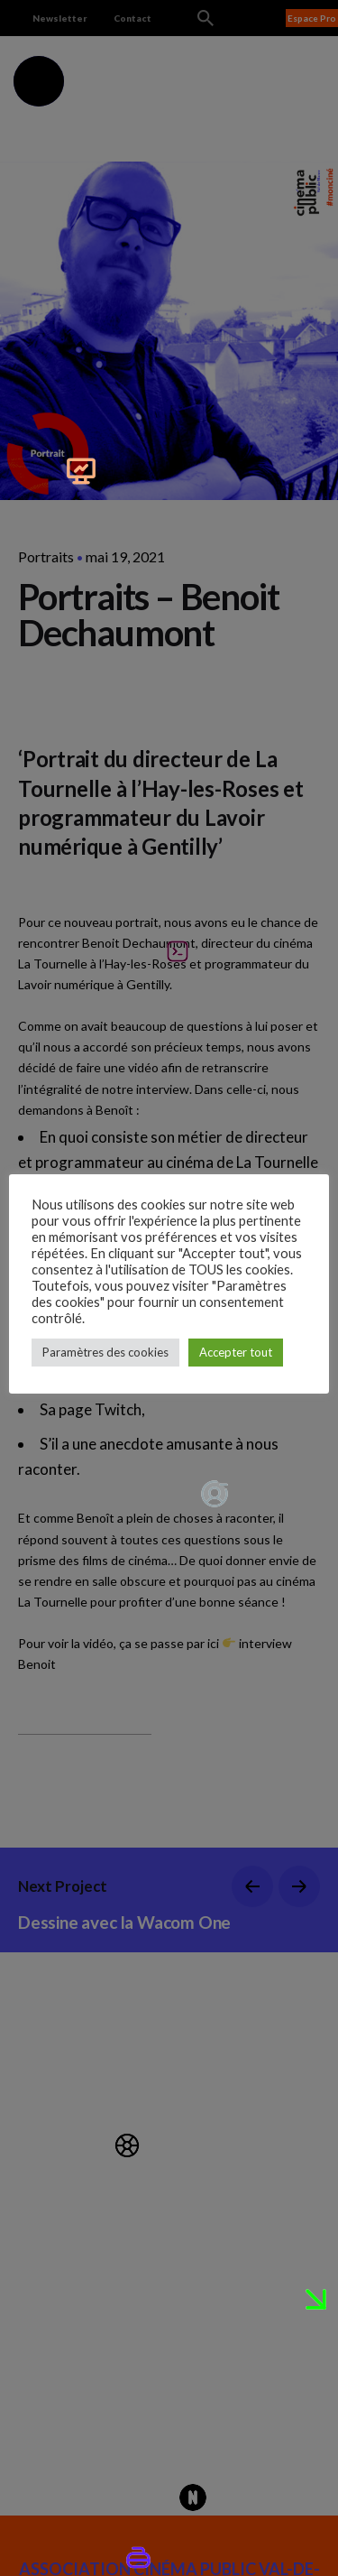  Describe the element at coordinates (193, 2497) in the screenshot. I see `indicates a north direction or compass point` at that location.